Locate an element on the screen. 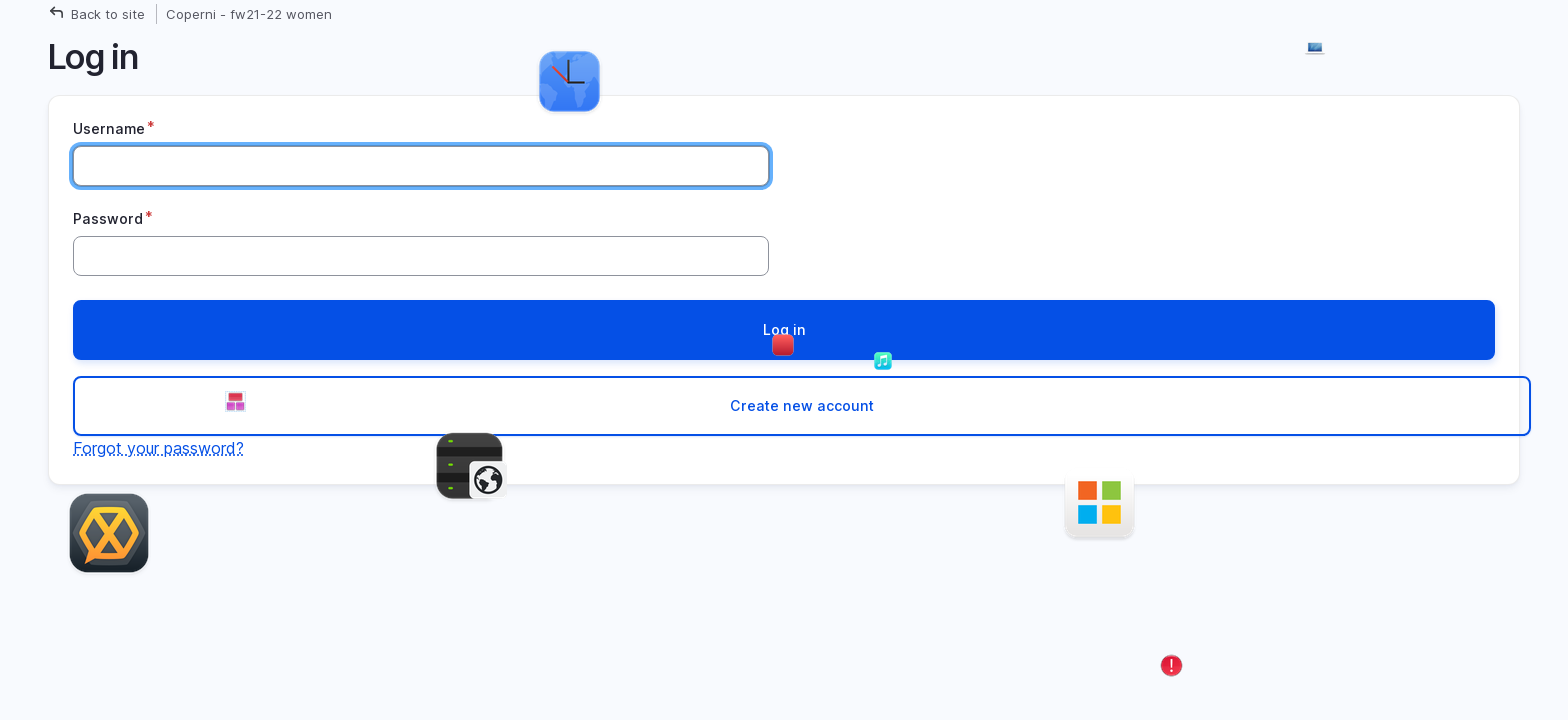  configure network time protocol settings is located at coordinates (569, 82).